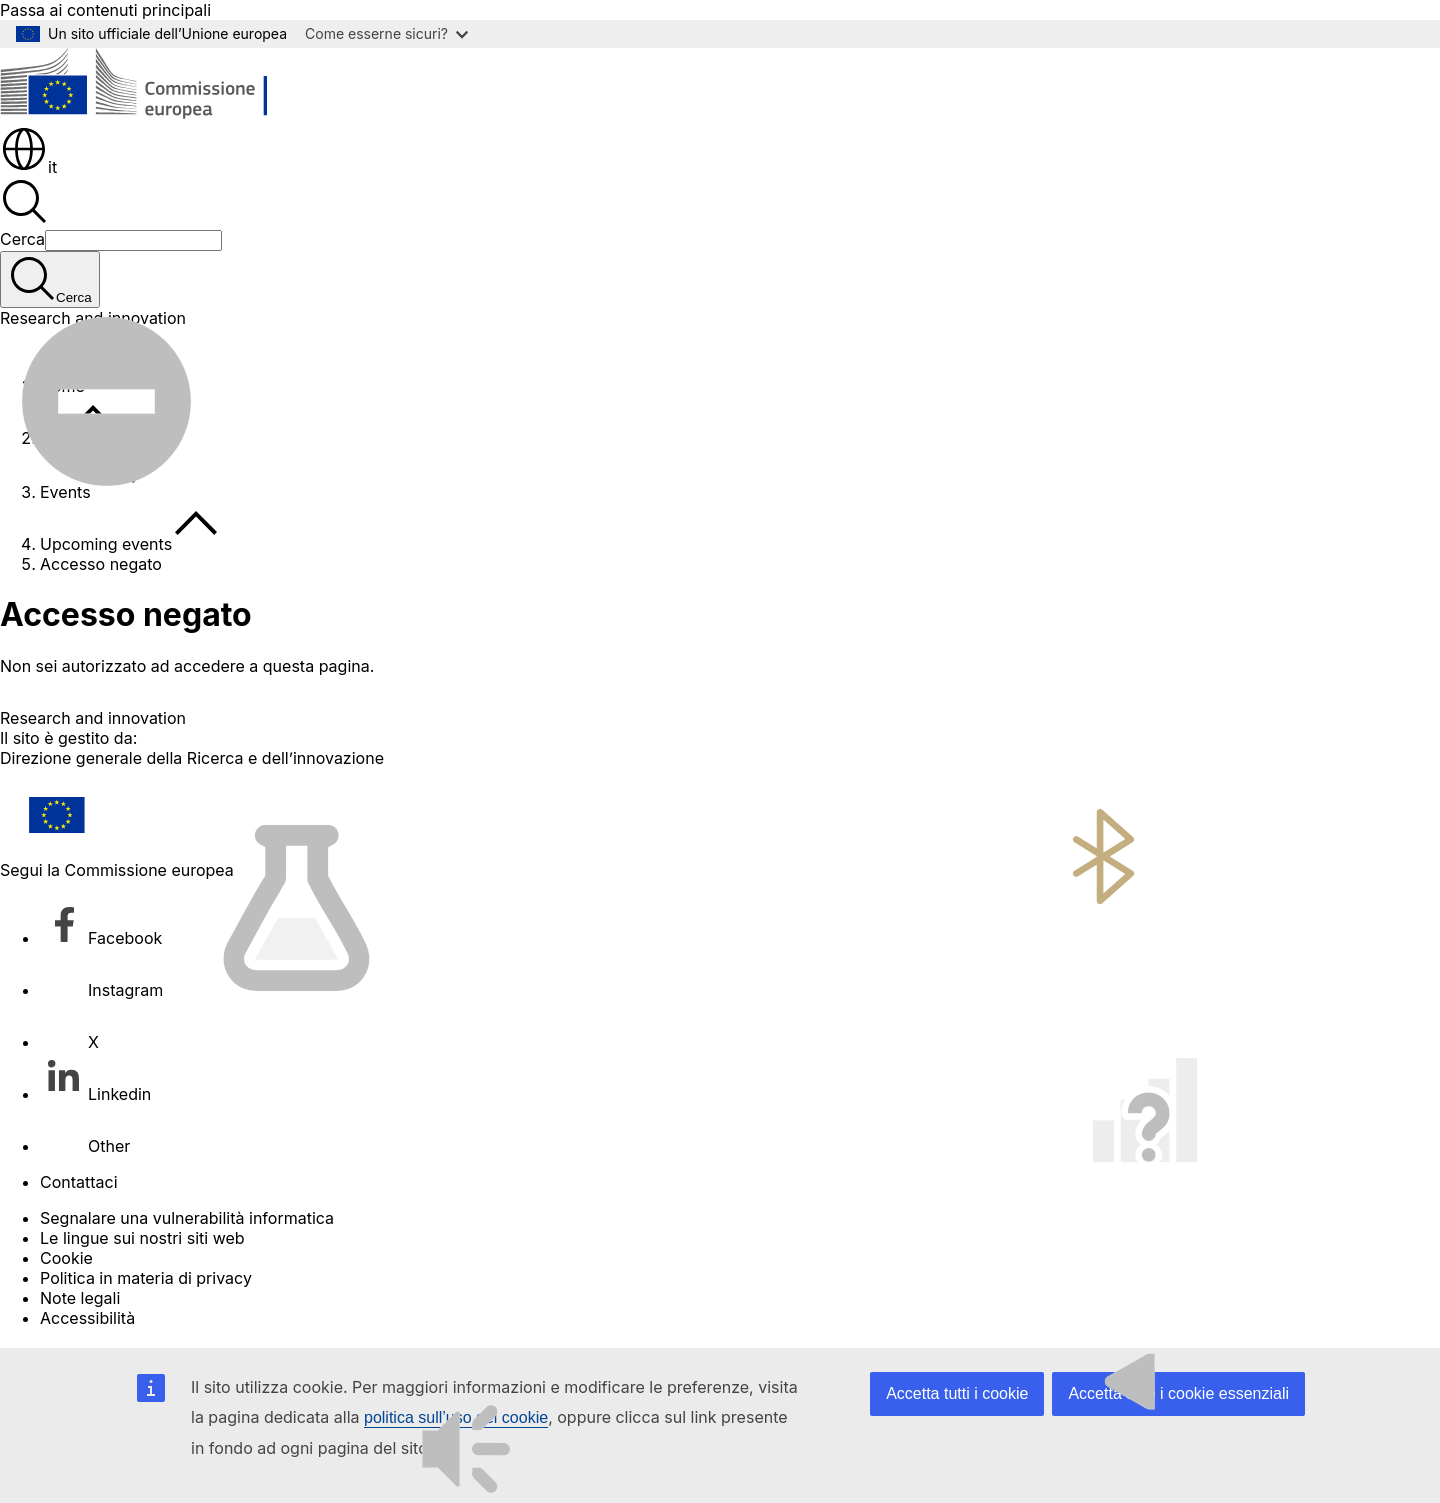  I want to click on audio speaker output indicator, so click(466, 1449).